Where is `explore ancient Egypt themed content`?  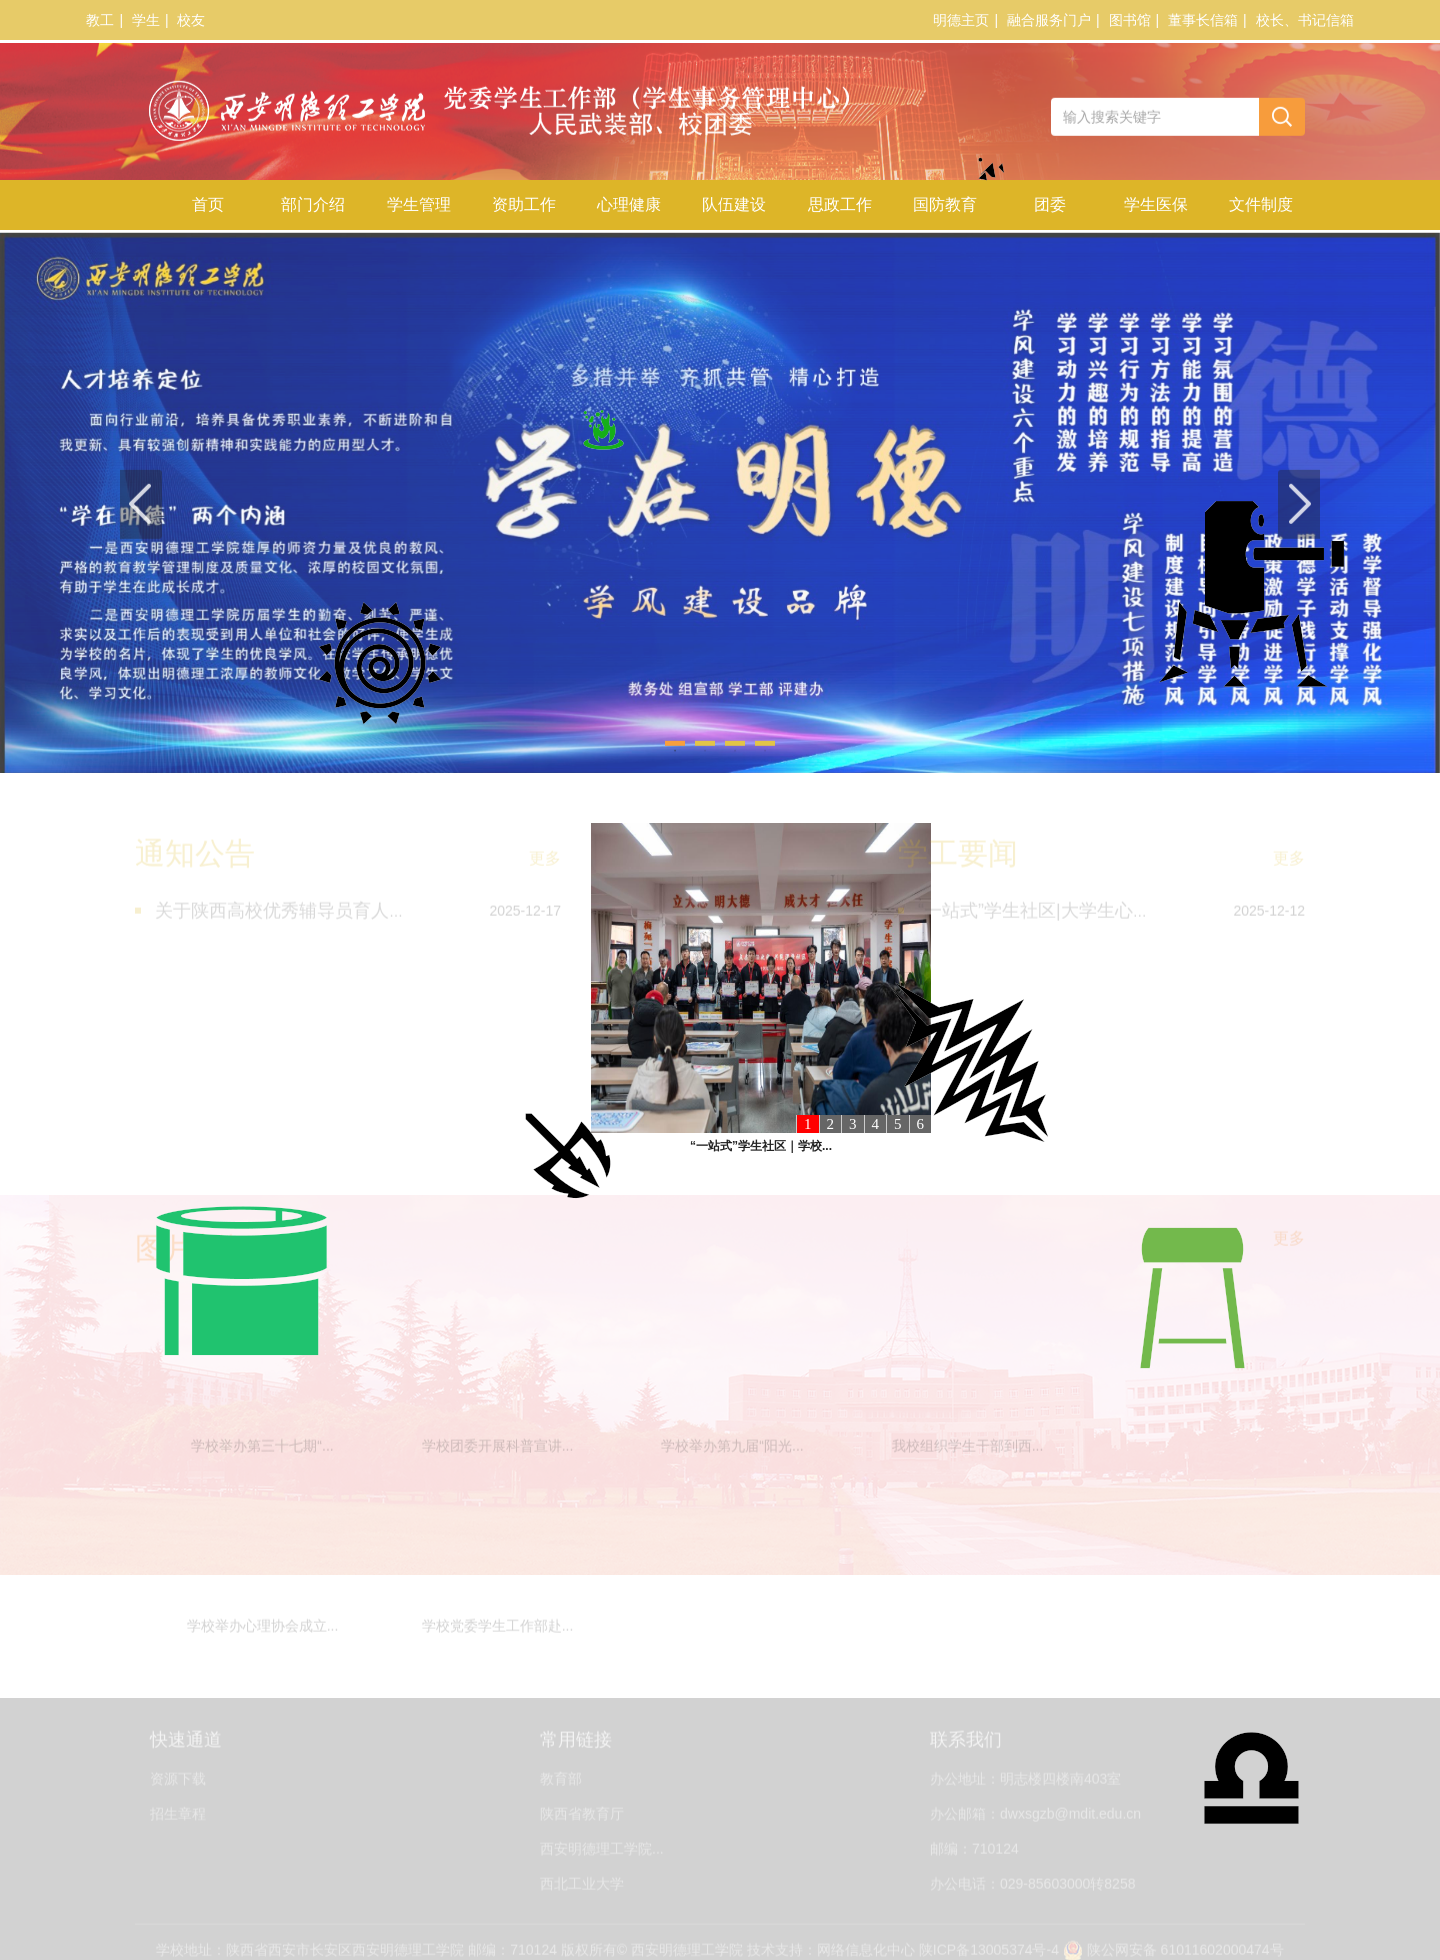 explore ancient Egypt themed content is located at coordinates (991, 170).